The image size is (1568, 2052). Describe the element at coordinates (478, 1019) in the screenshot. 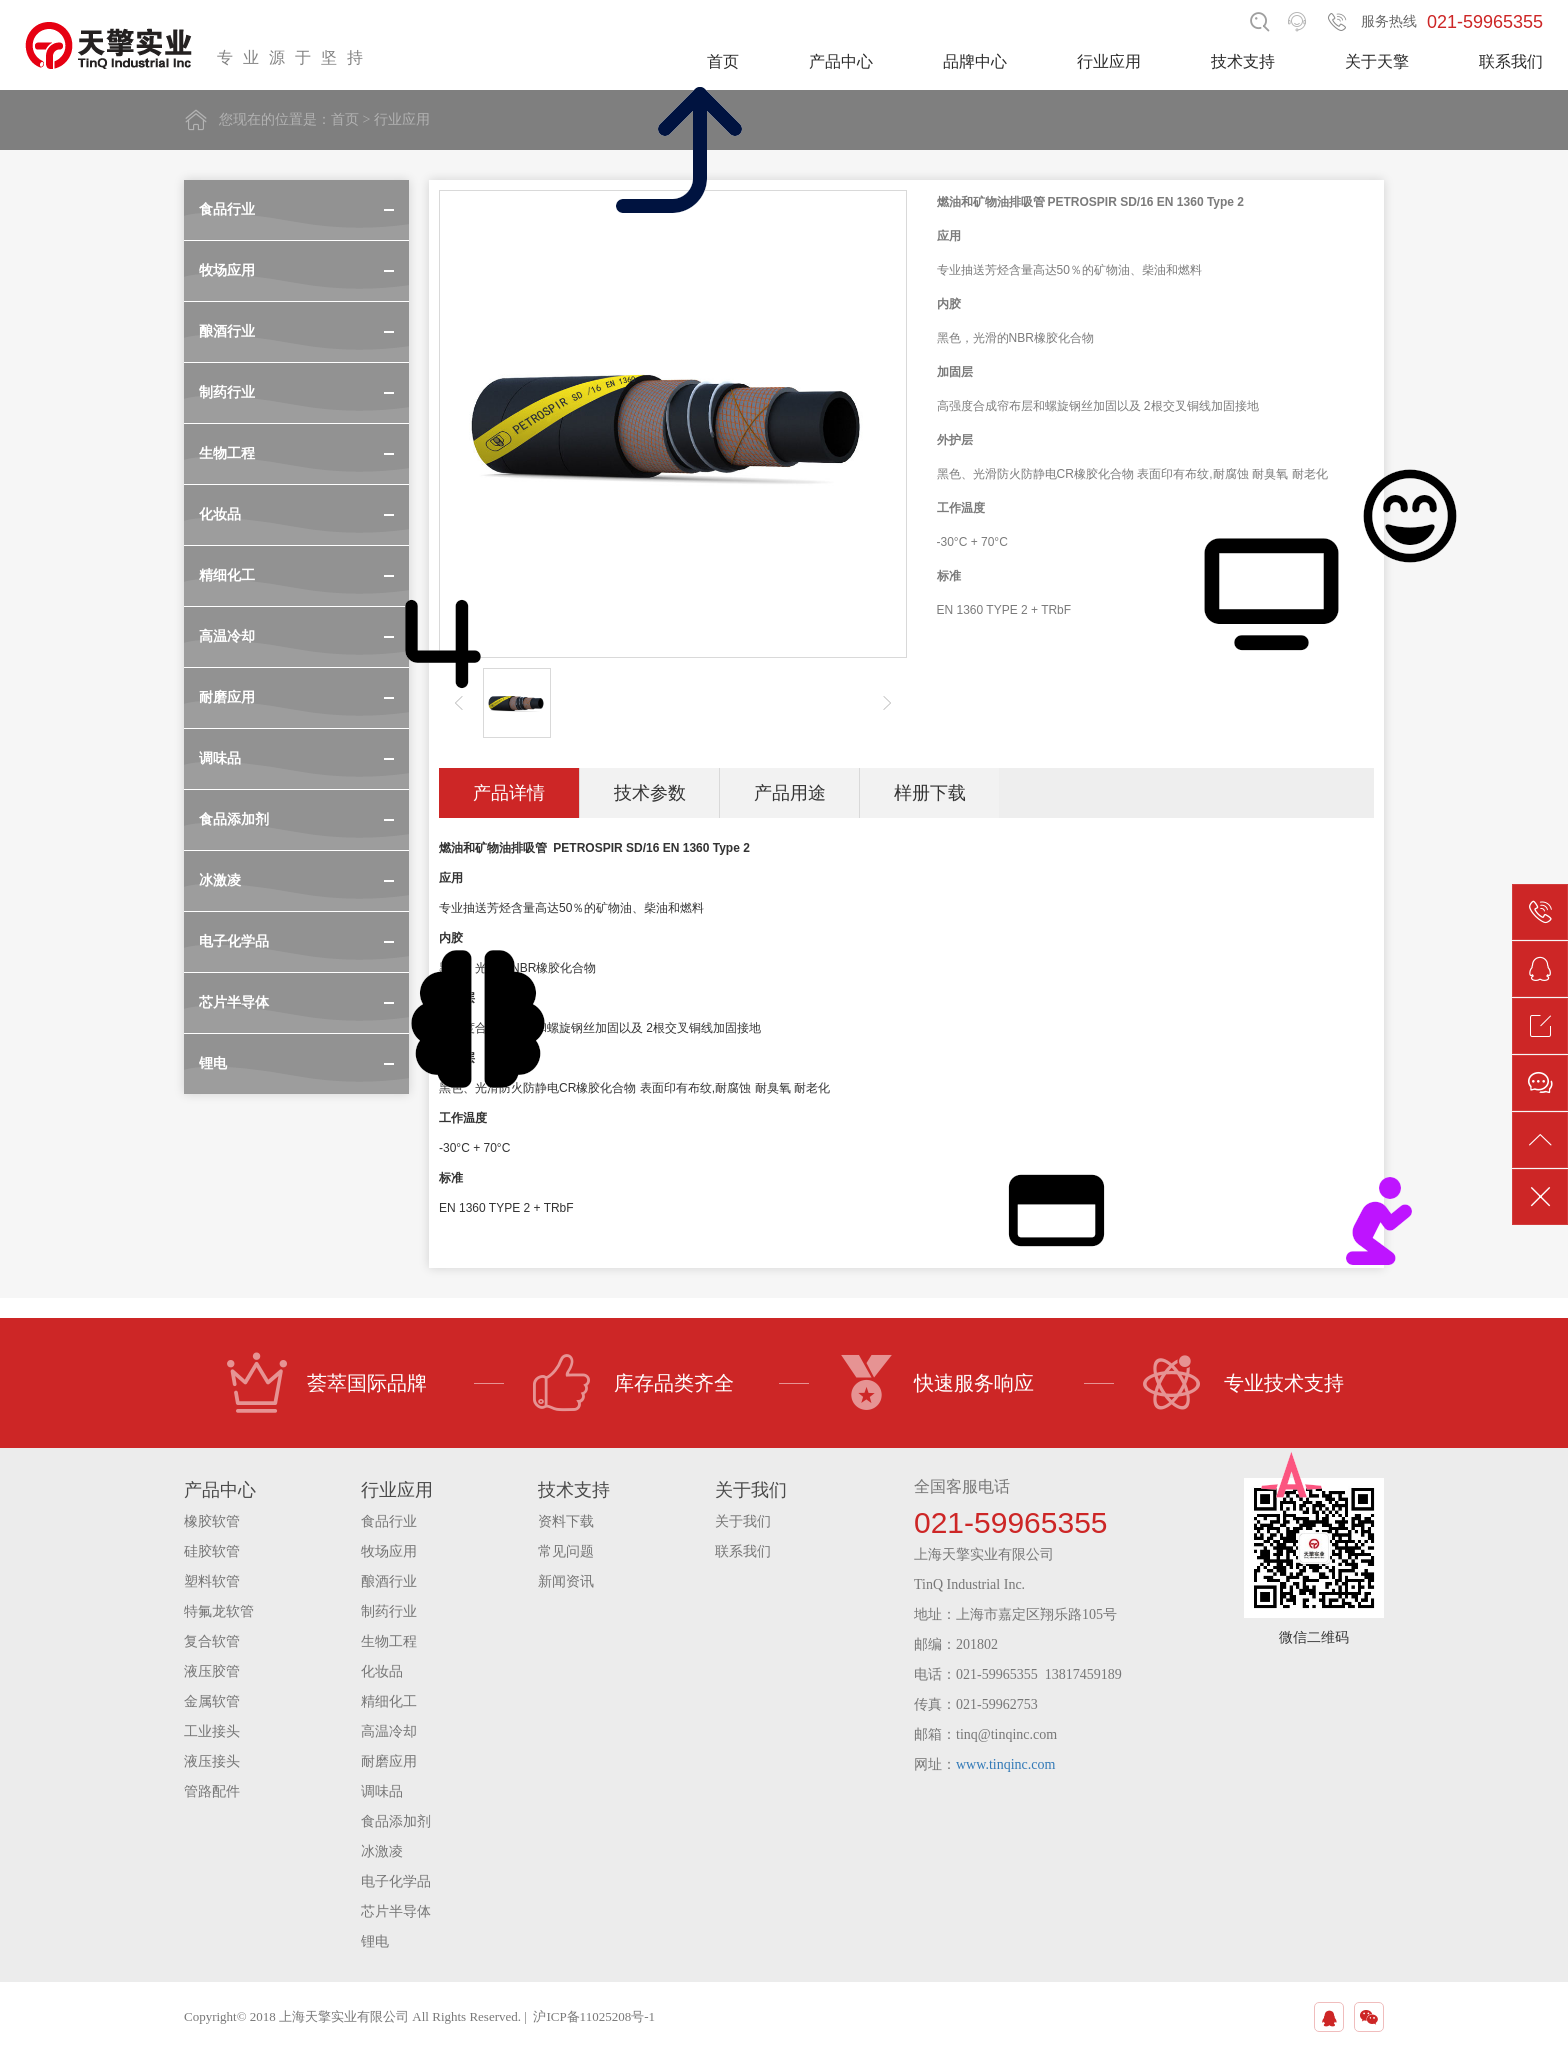

I see `access AI or smart features` at that location.